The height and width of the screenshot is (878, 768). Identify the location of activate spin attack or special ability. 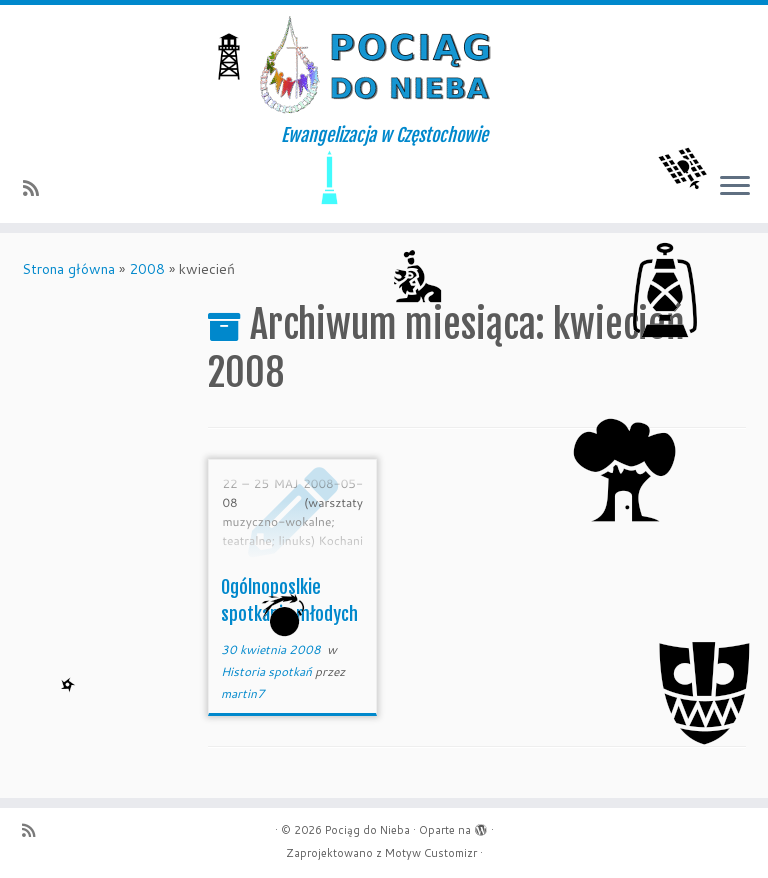
(68, 685).